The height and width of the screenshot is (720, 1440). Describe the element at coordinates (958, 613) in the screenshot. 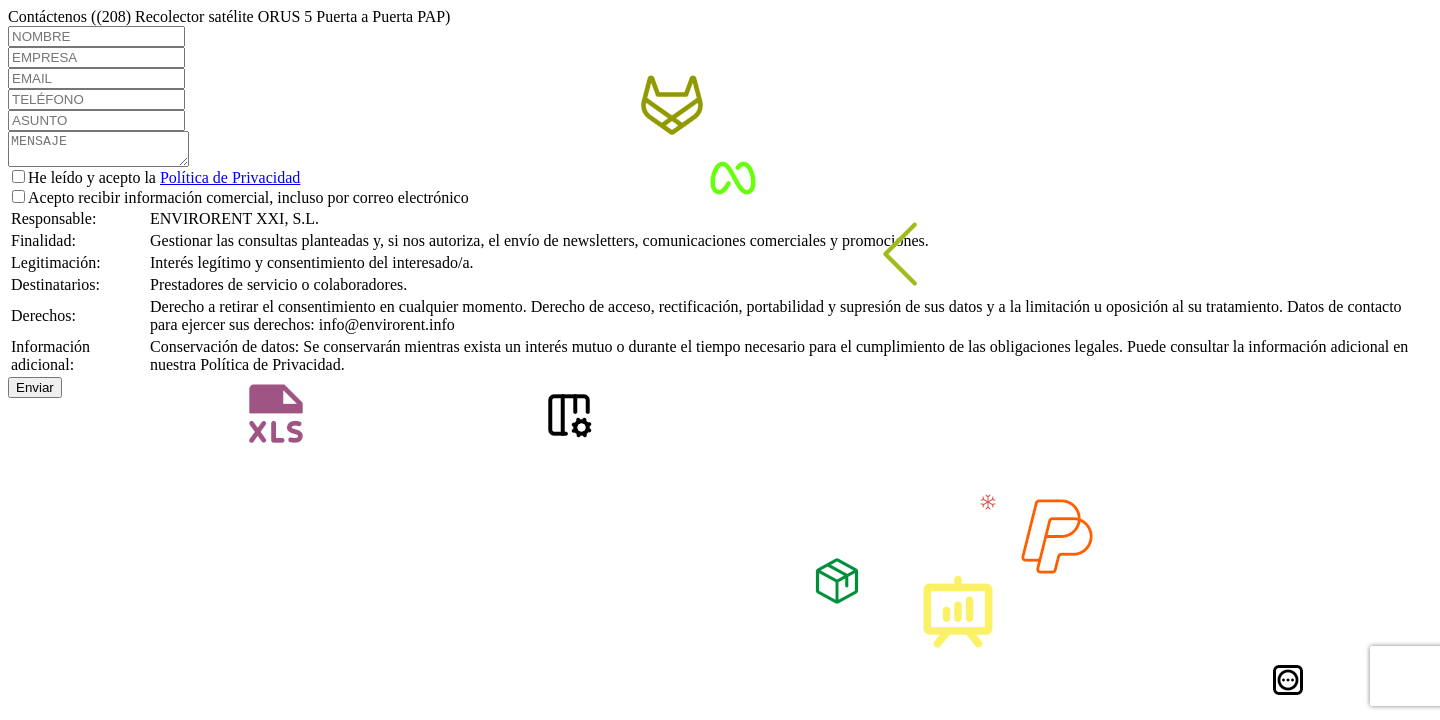

I see `view presentation with chart data` at that location.